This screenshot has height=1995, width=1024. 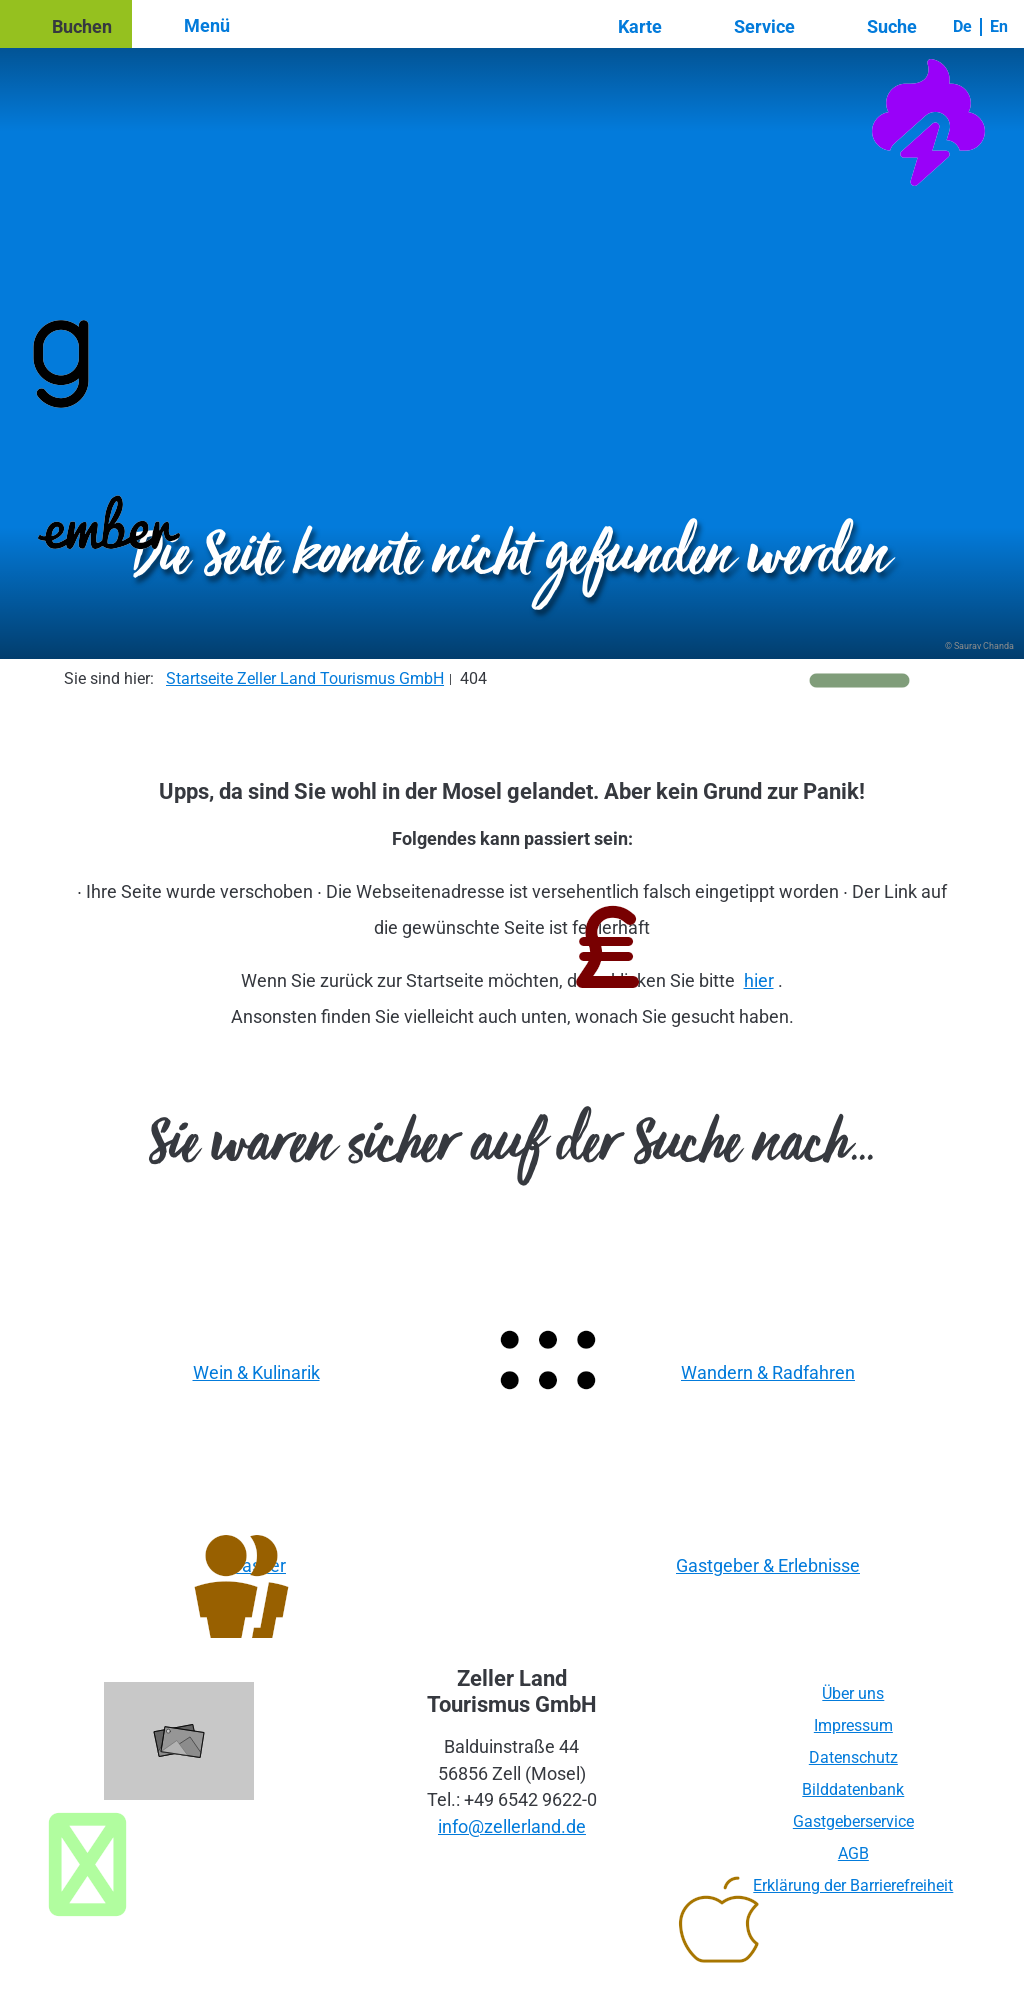 What do you see at coordinates (87, 1864) in the screenshot?
I see `indicates a missing or undefined glyph` at bounding box center [87, 1864].